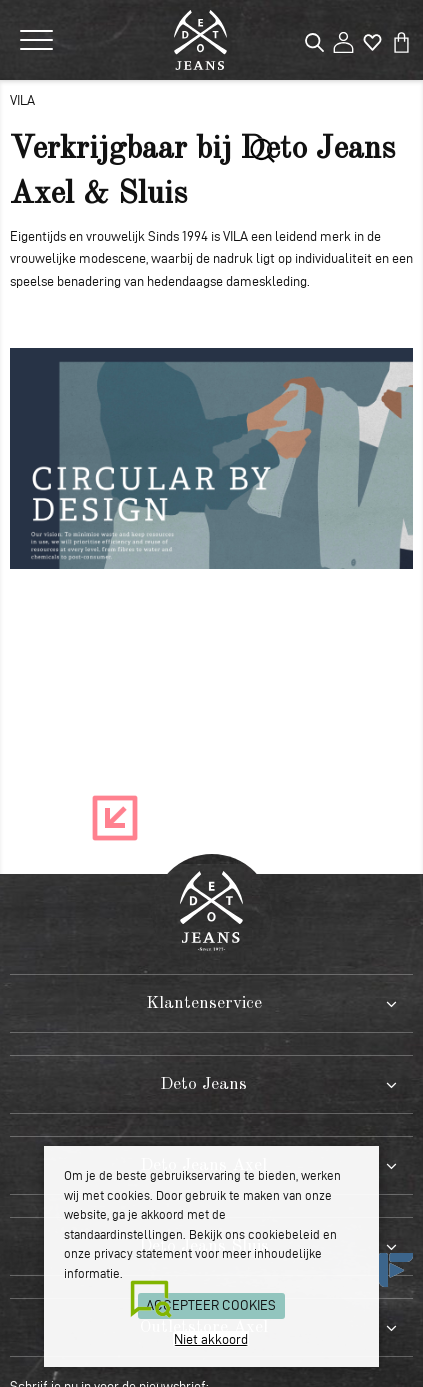 This screenshot has height=1387, width=423. What do you see at coordinates (262, 150) in the screenshot?
I see `search for content or items` at bounding box center [262, 150].